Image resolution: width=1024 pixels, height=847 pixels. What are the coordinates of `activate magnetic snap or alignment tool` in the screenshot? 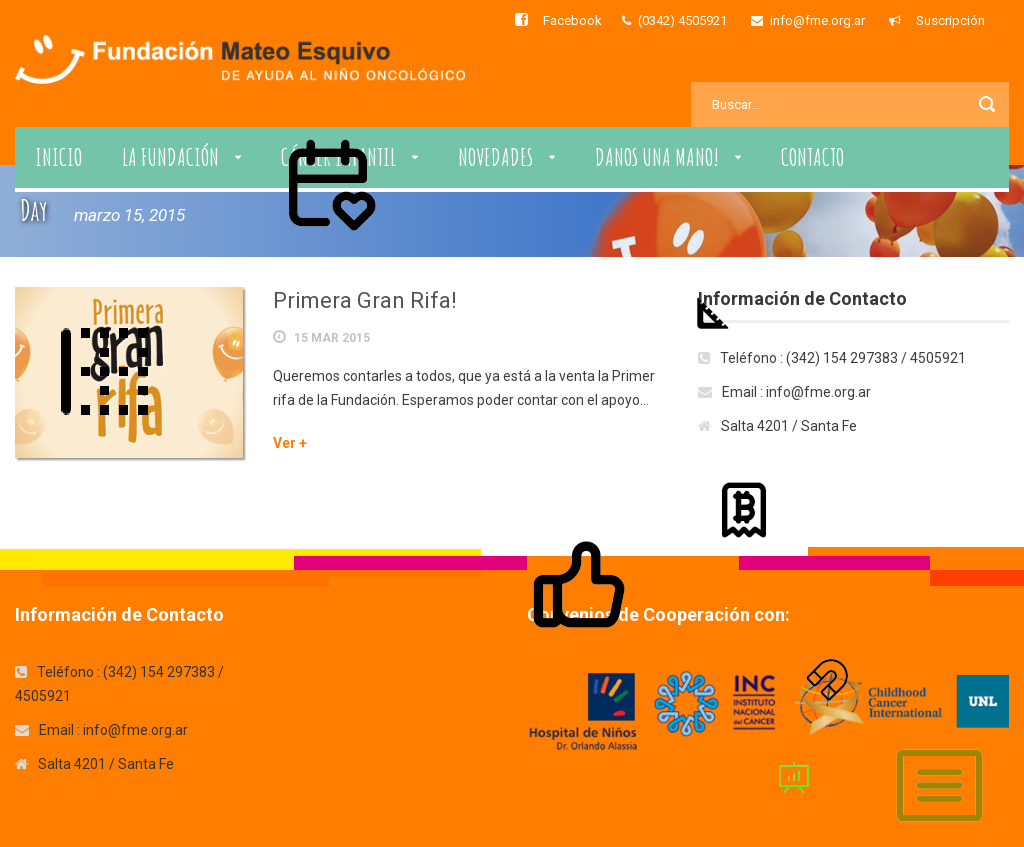 It's located at (828, 679).